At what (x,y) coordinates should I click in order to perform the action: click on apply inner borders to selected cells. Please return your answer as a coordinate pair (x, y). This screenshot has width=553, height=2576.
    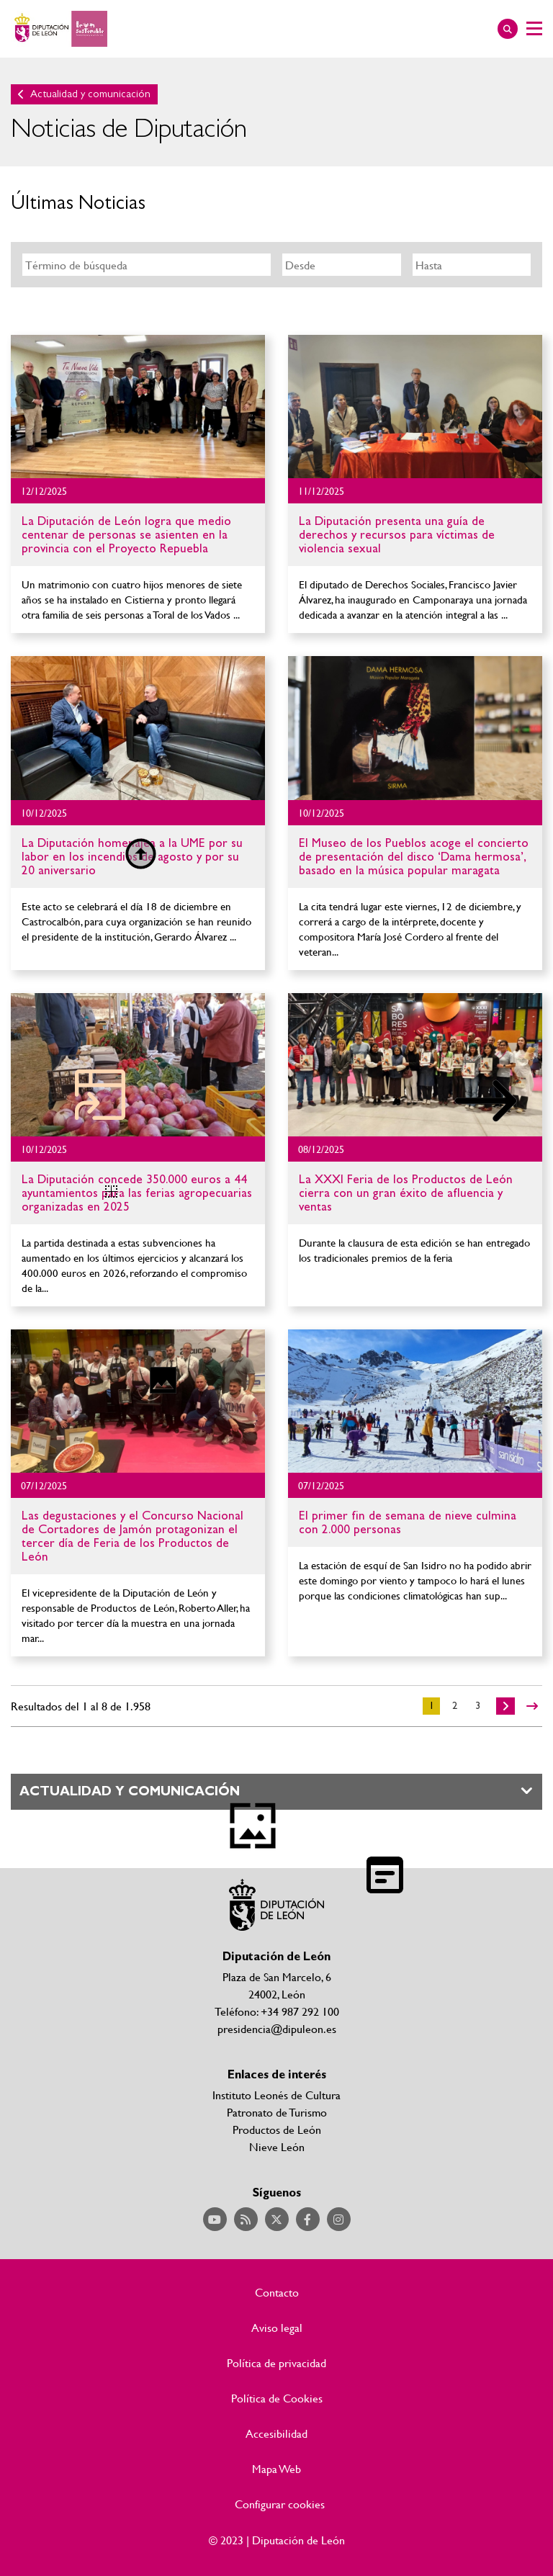
    Looking at the image, I should click on (111, 1191).